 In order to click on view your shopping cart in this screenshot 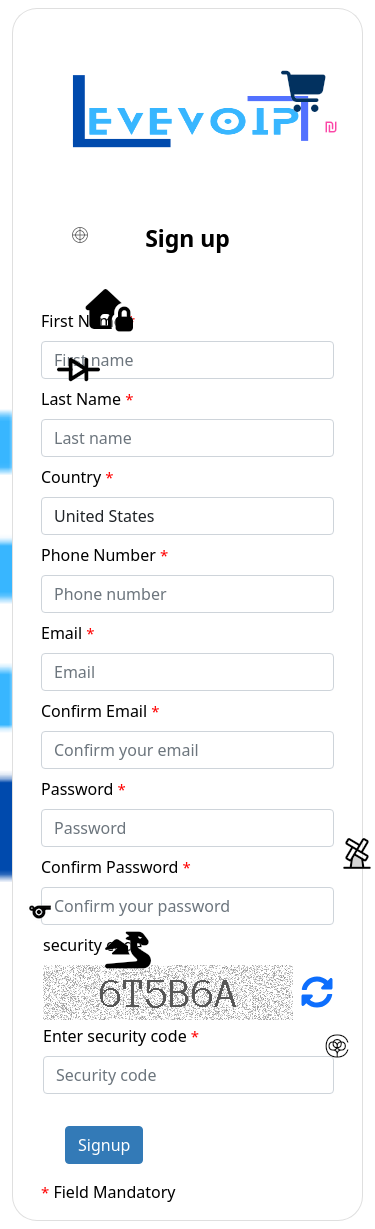, I will do `click(306, 92)`.